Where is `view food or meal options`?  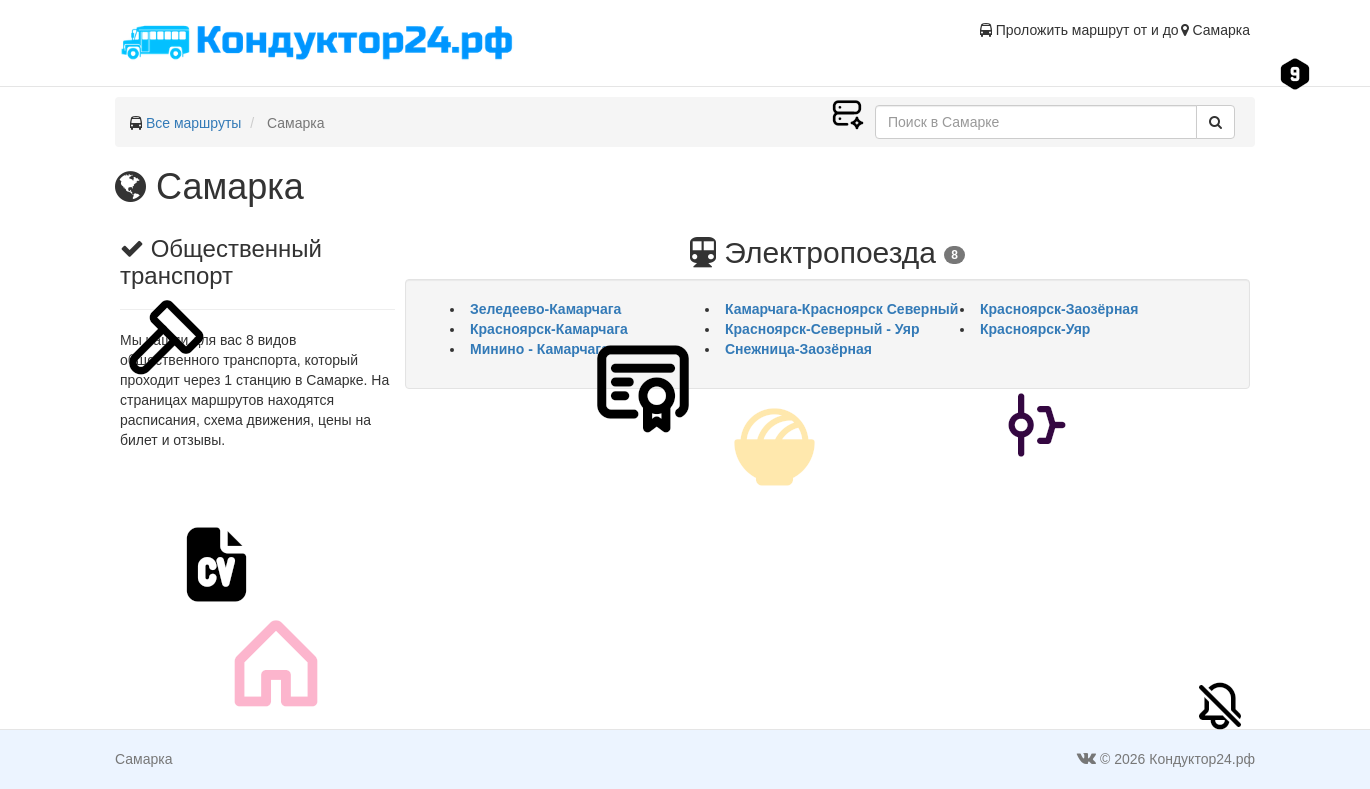
view food or meal options is located at coordinates (774, 448).